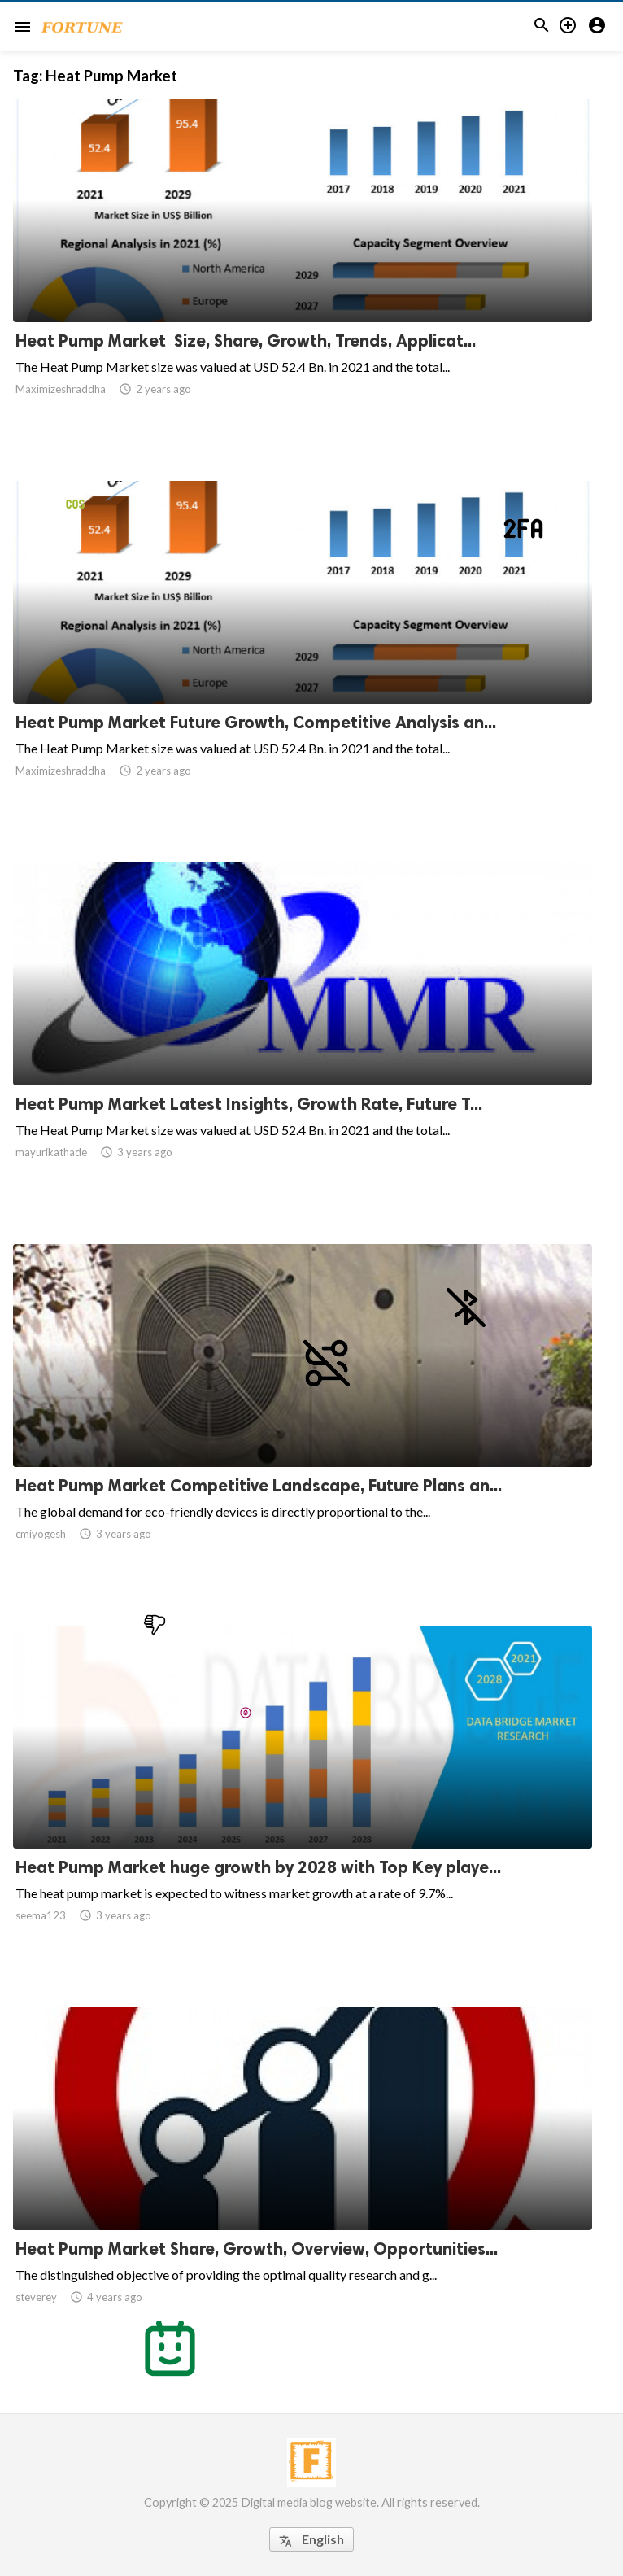  What do you see at coordinates (75, 504) in the screenshot?
I see `access cosine function in calculator` at bounding box center [75, 504].